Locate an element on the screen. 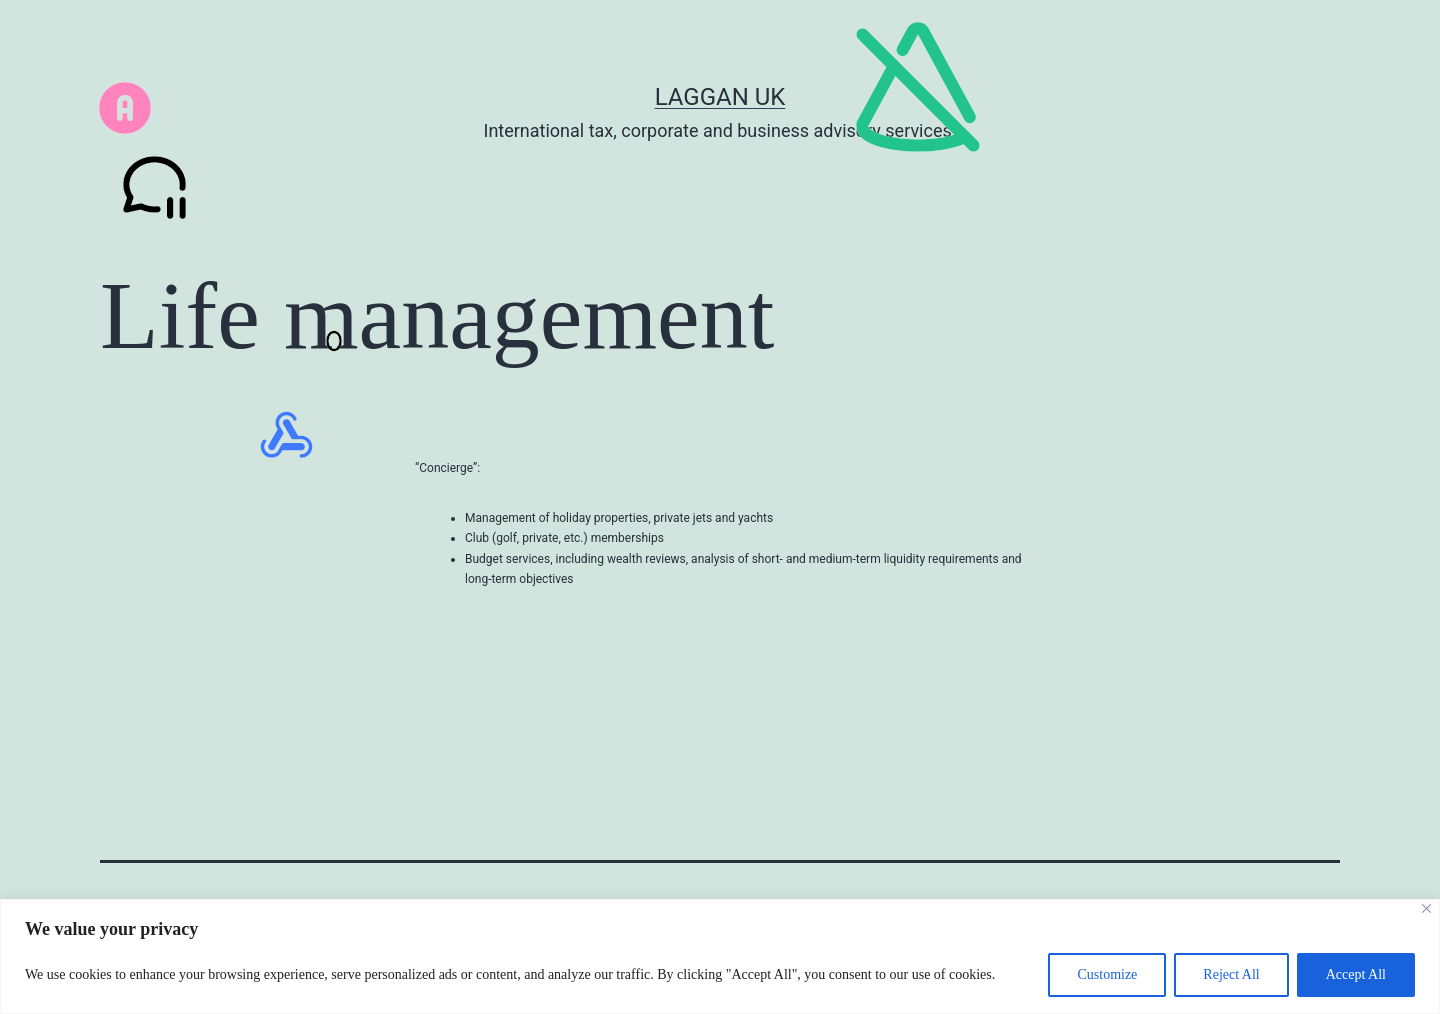 This screenshot has width=1440, height=1014. indicates zero items or empty count is located at coordinates (334, 341).